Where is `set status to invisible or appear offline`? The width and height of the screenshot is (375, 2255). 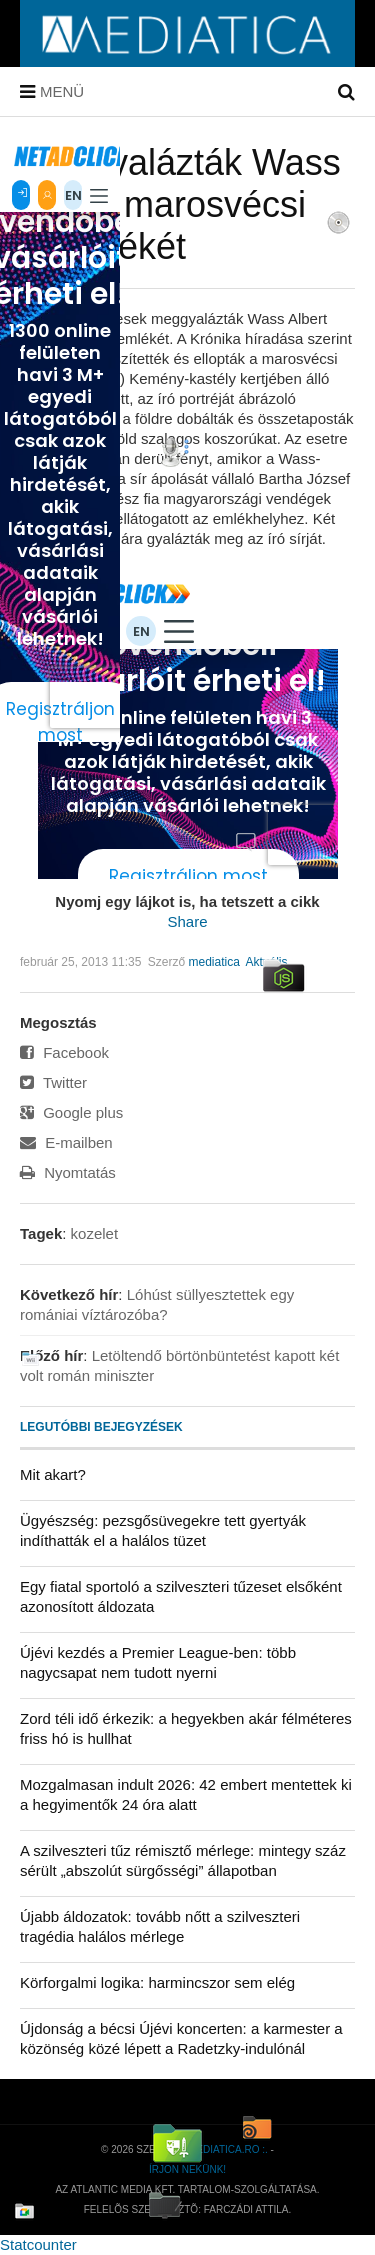
set status to invisible or appear offline is located at coordinates (246, 842).